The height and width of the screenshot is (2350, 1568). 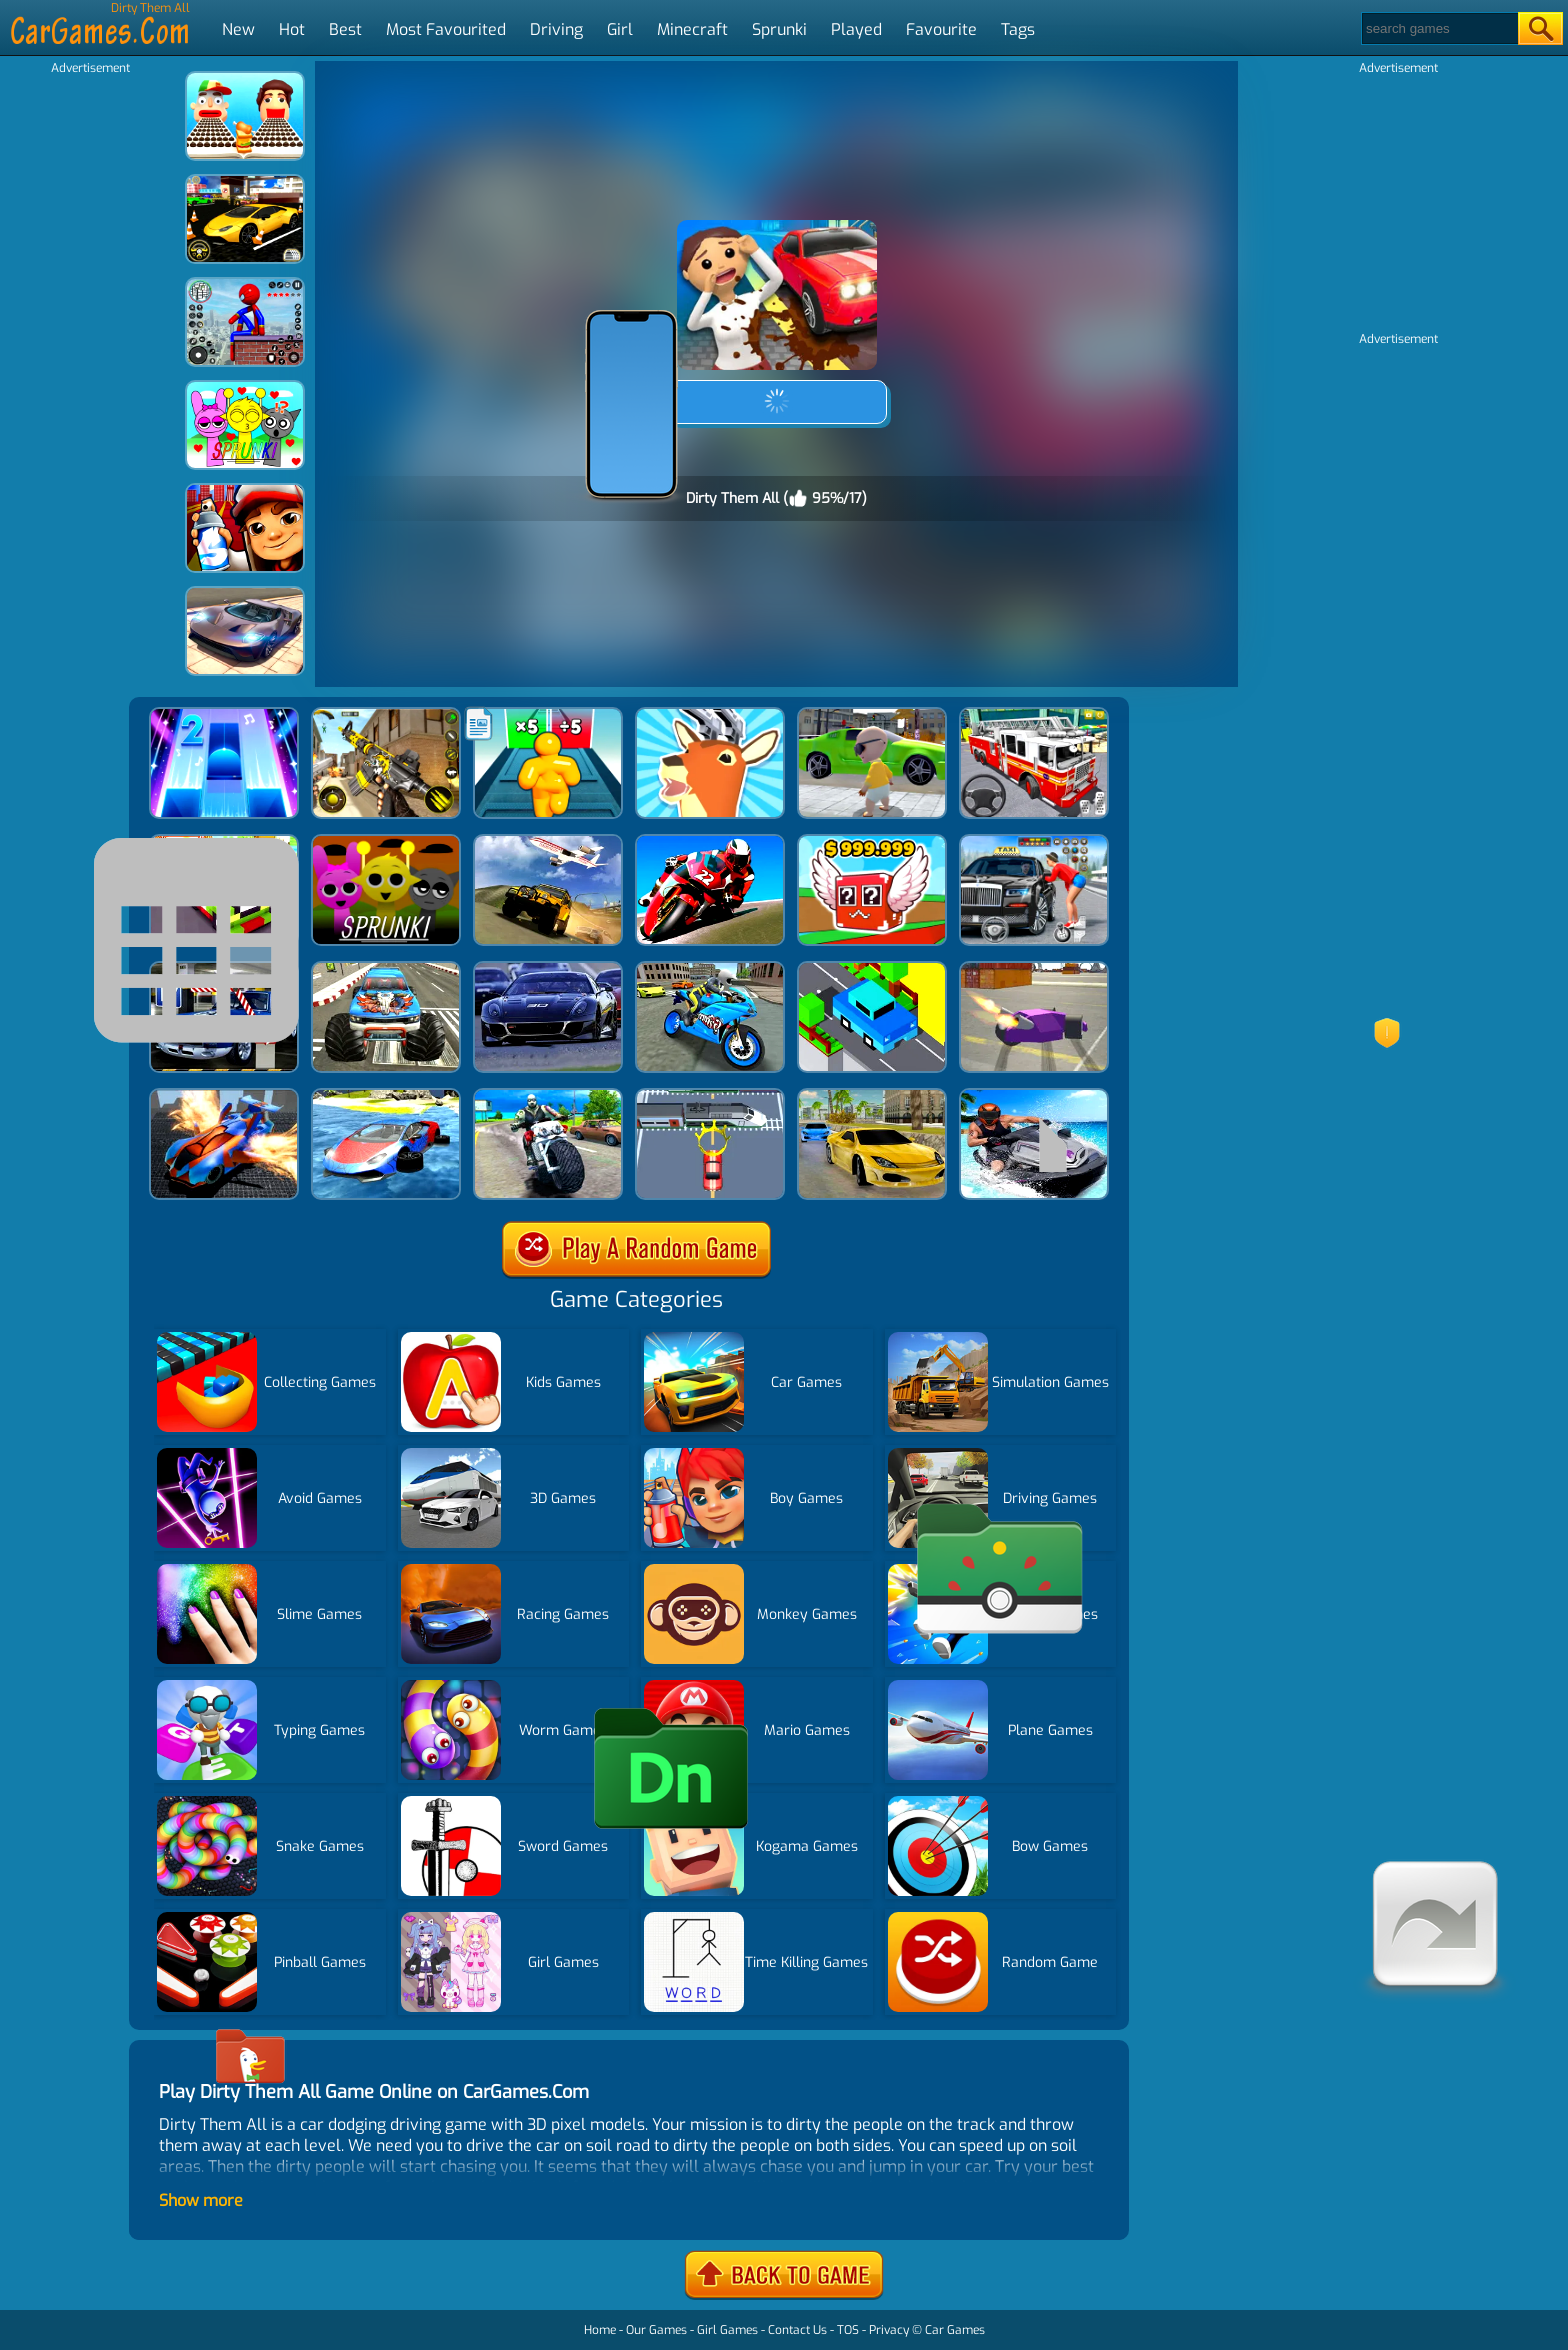 I want to click on indicates a symbolic link or shortcut to another file, so click(x=1436, y=1930).